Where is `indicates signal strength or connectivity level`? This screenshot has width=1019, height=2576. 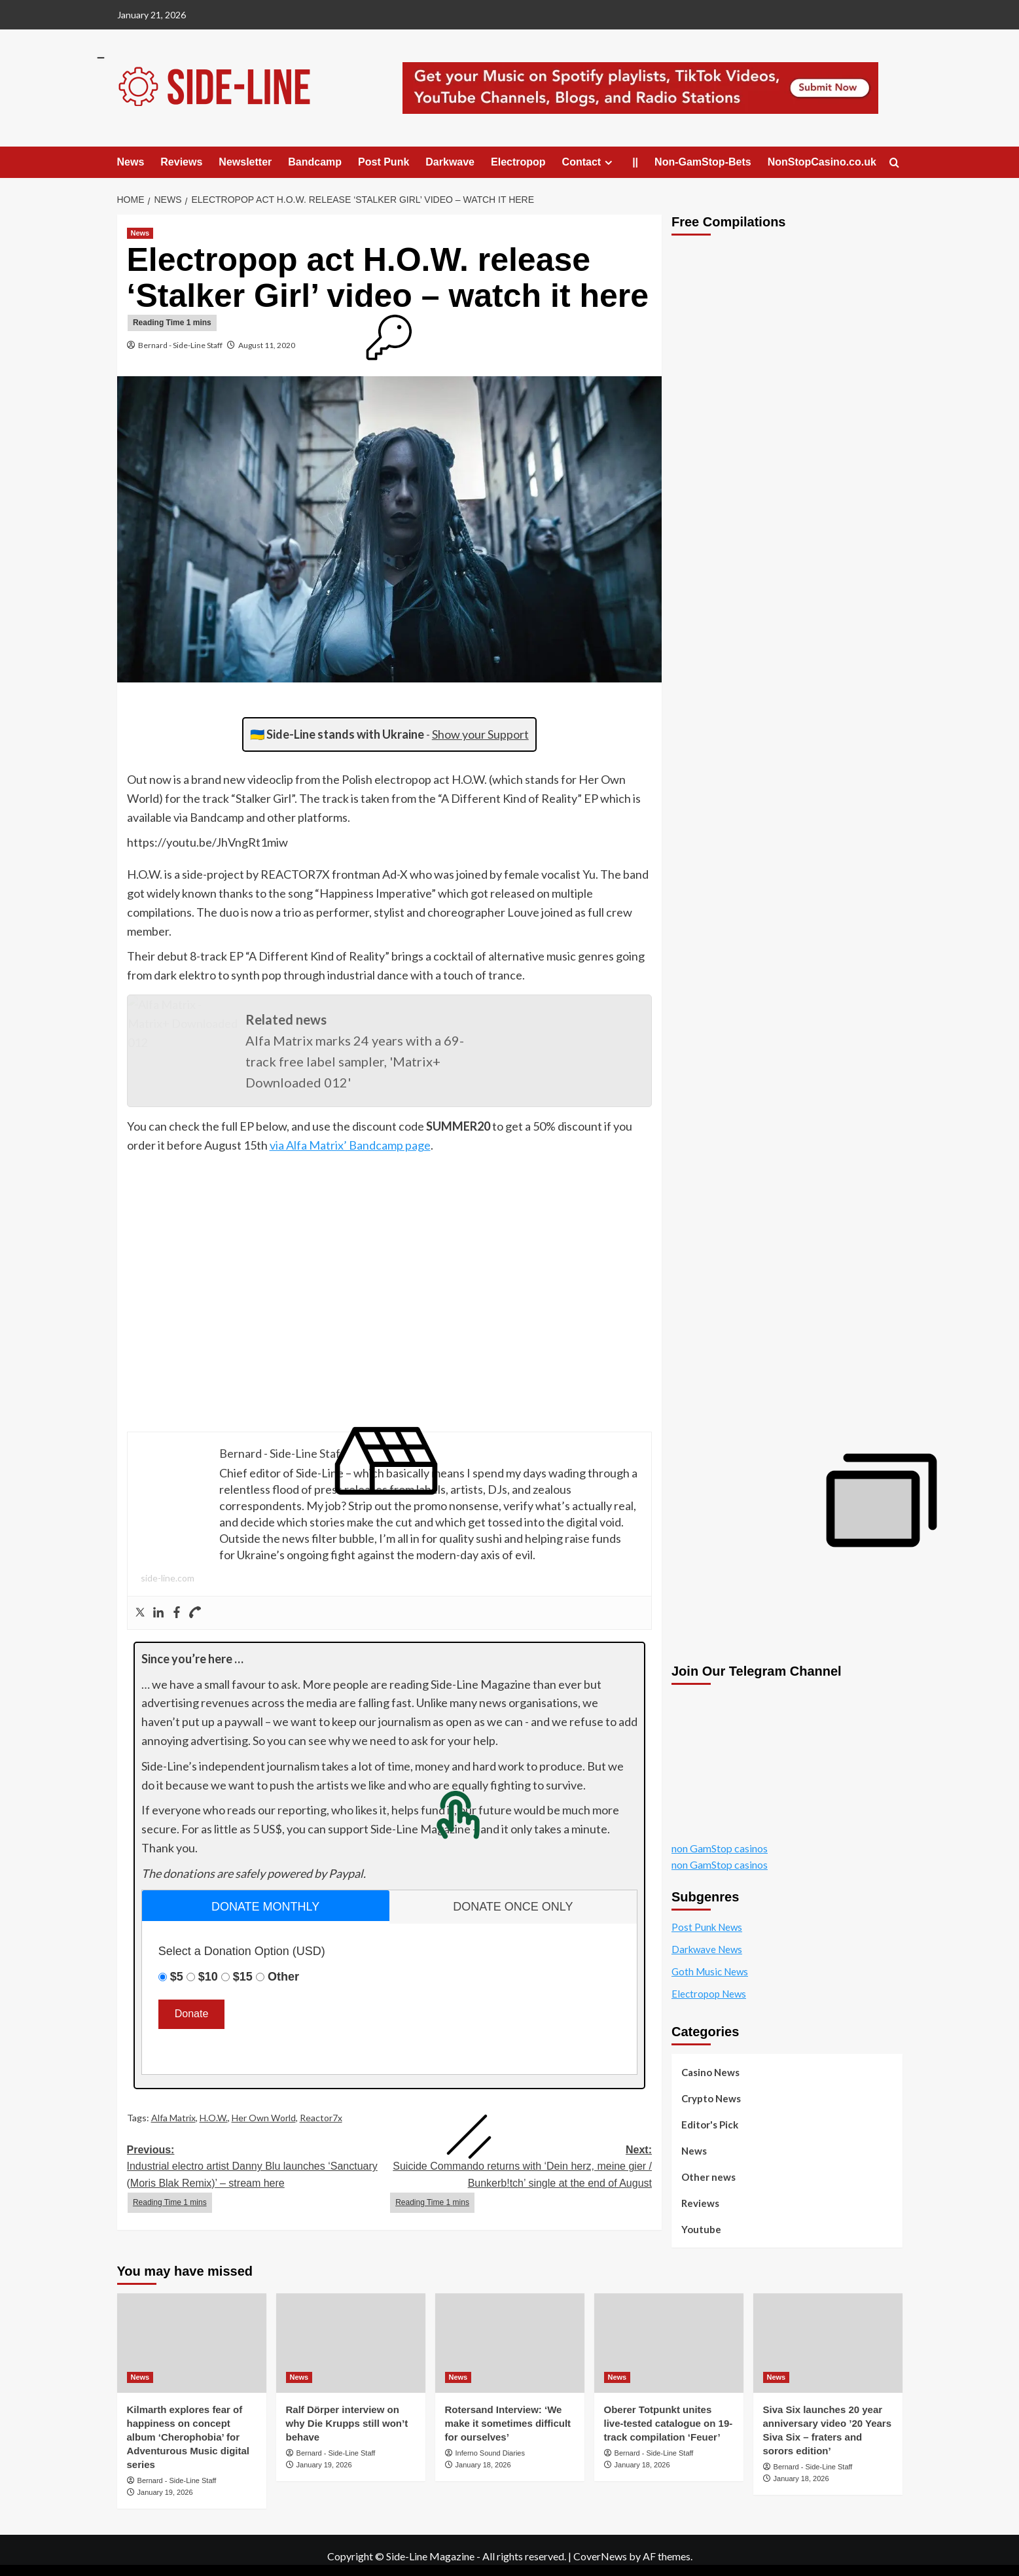 indicates signal strength or connectivity level is located at coordinates (470, 2138).